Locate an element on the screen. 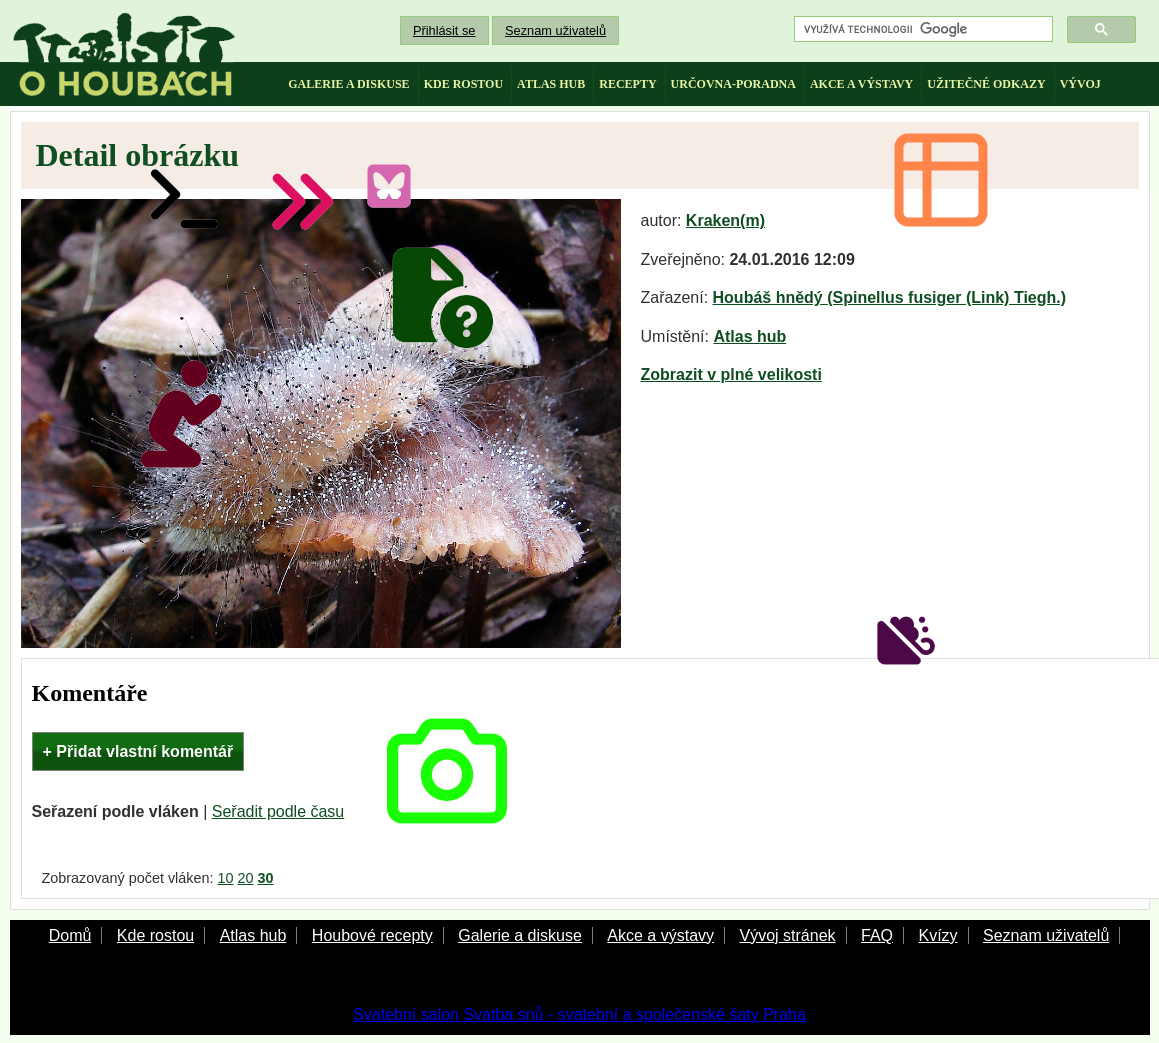 Image resolution: width=1159 pixels, height=1043 pixels. view data in table format is located at coordinates (941, 180).